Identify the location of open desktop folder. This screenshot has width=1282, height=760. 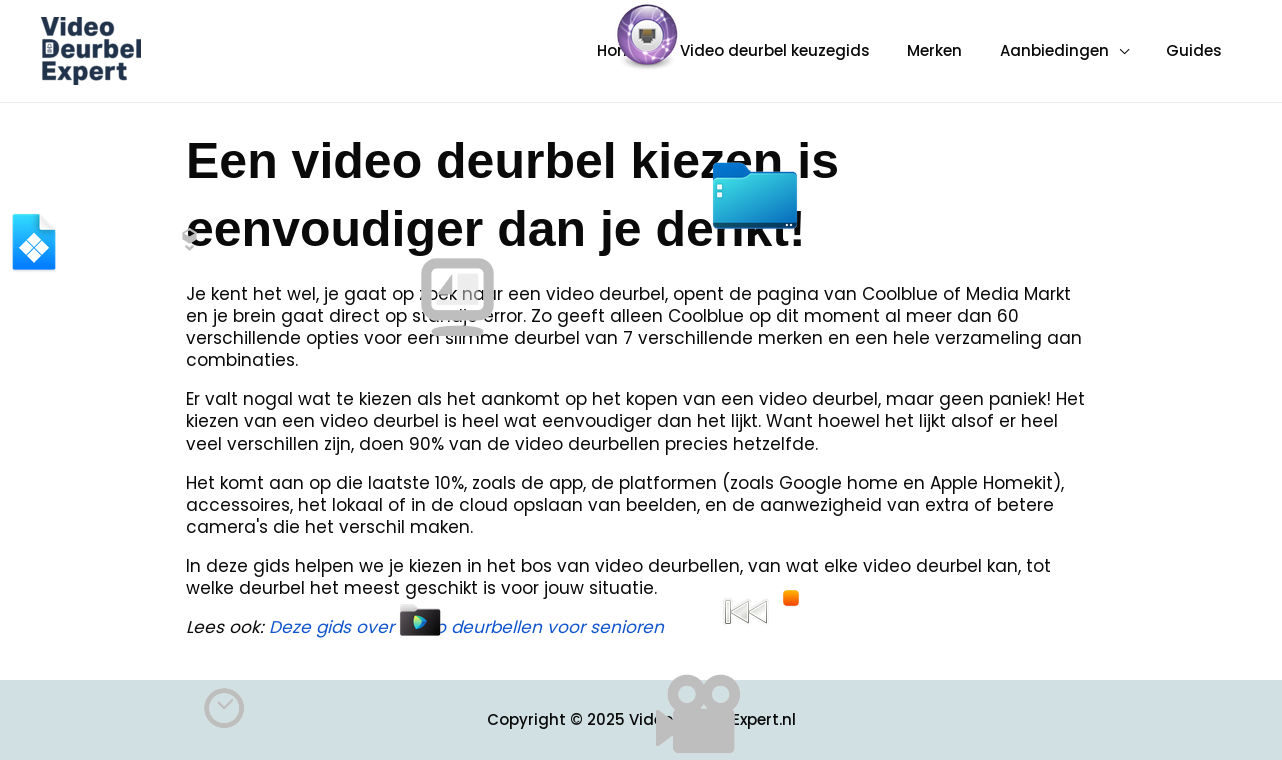
(755, 198).